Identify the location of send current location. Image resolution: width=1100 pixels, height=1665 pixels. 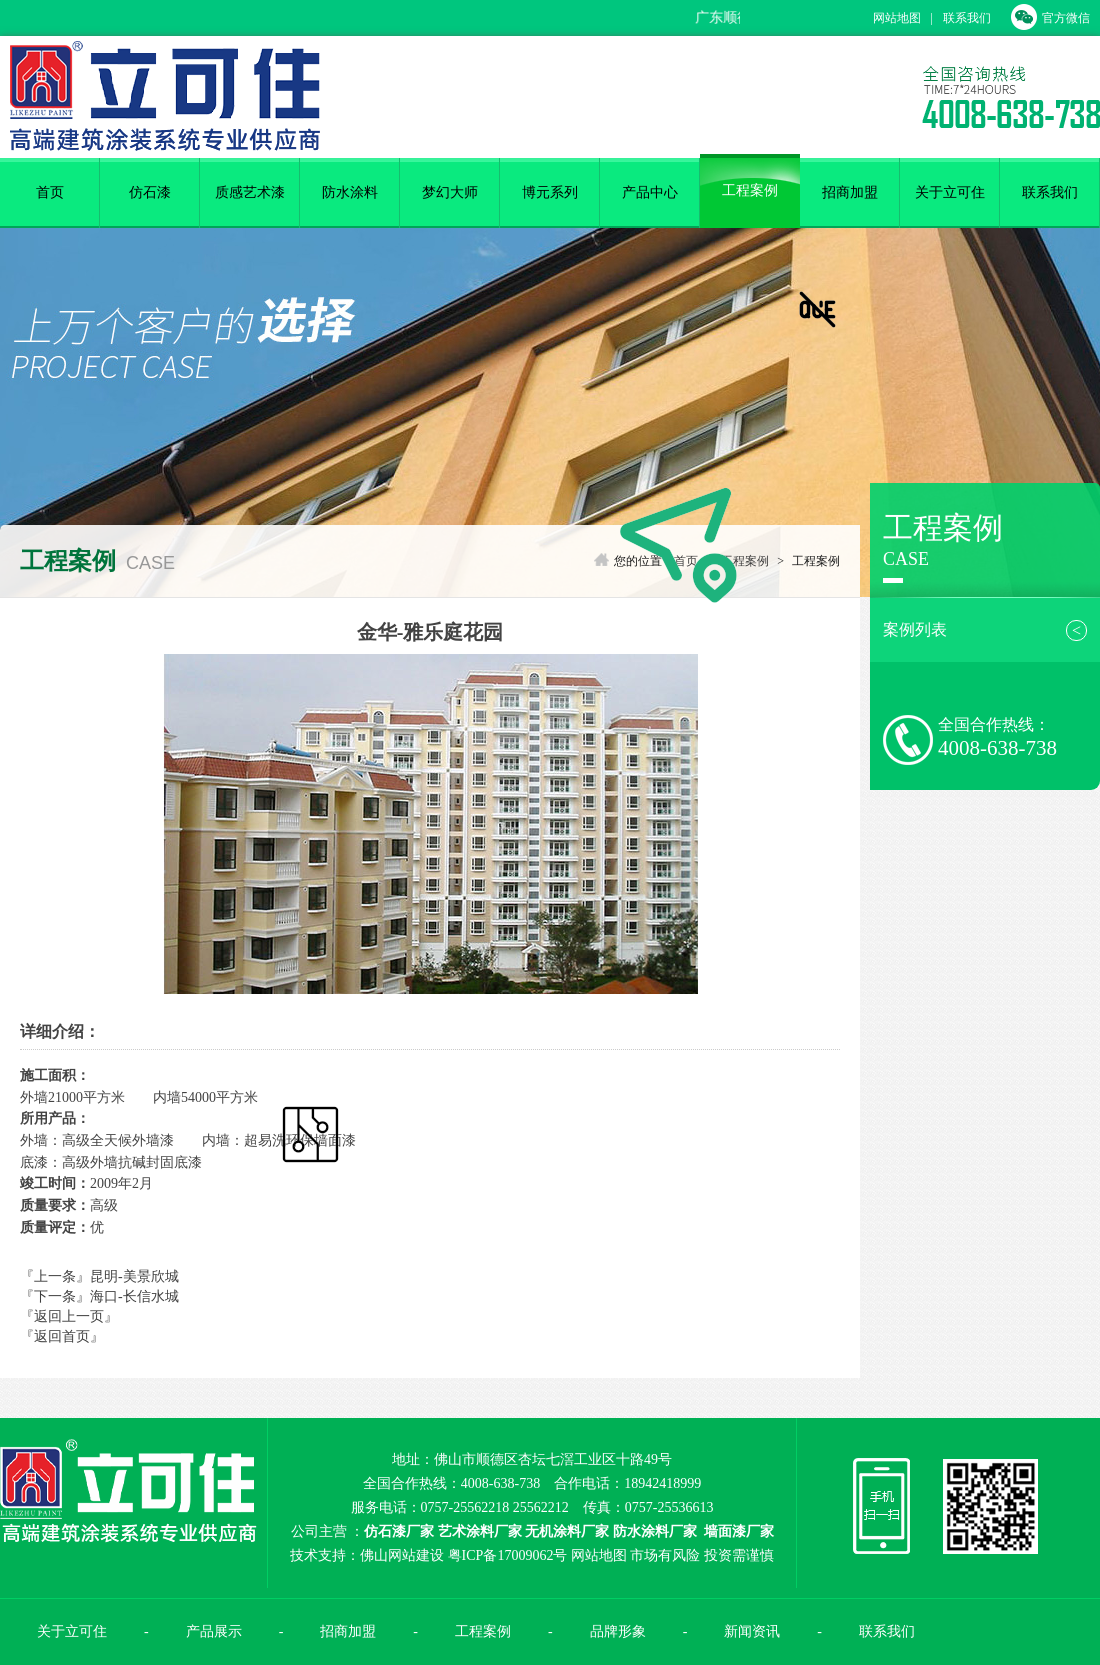
(676, 542).